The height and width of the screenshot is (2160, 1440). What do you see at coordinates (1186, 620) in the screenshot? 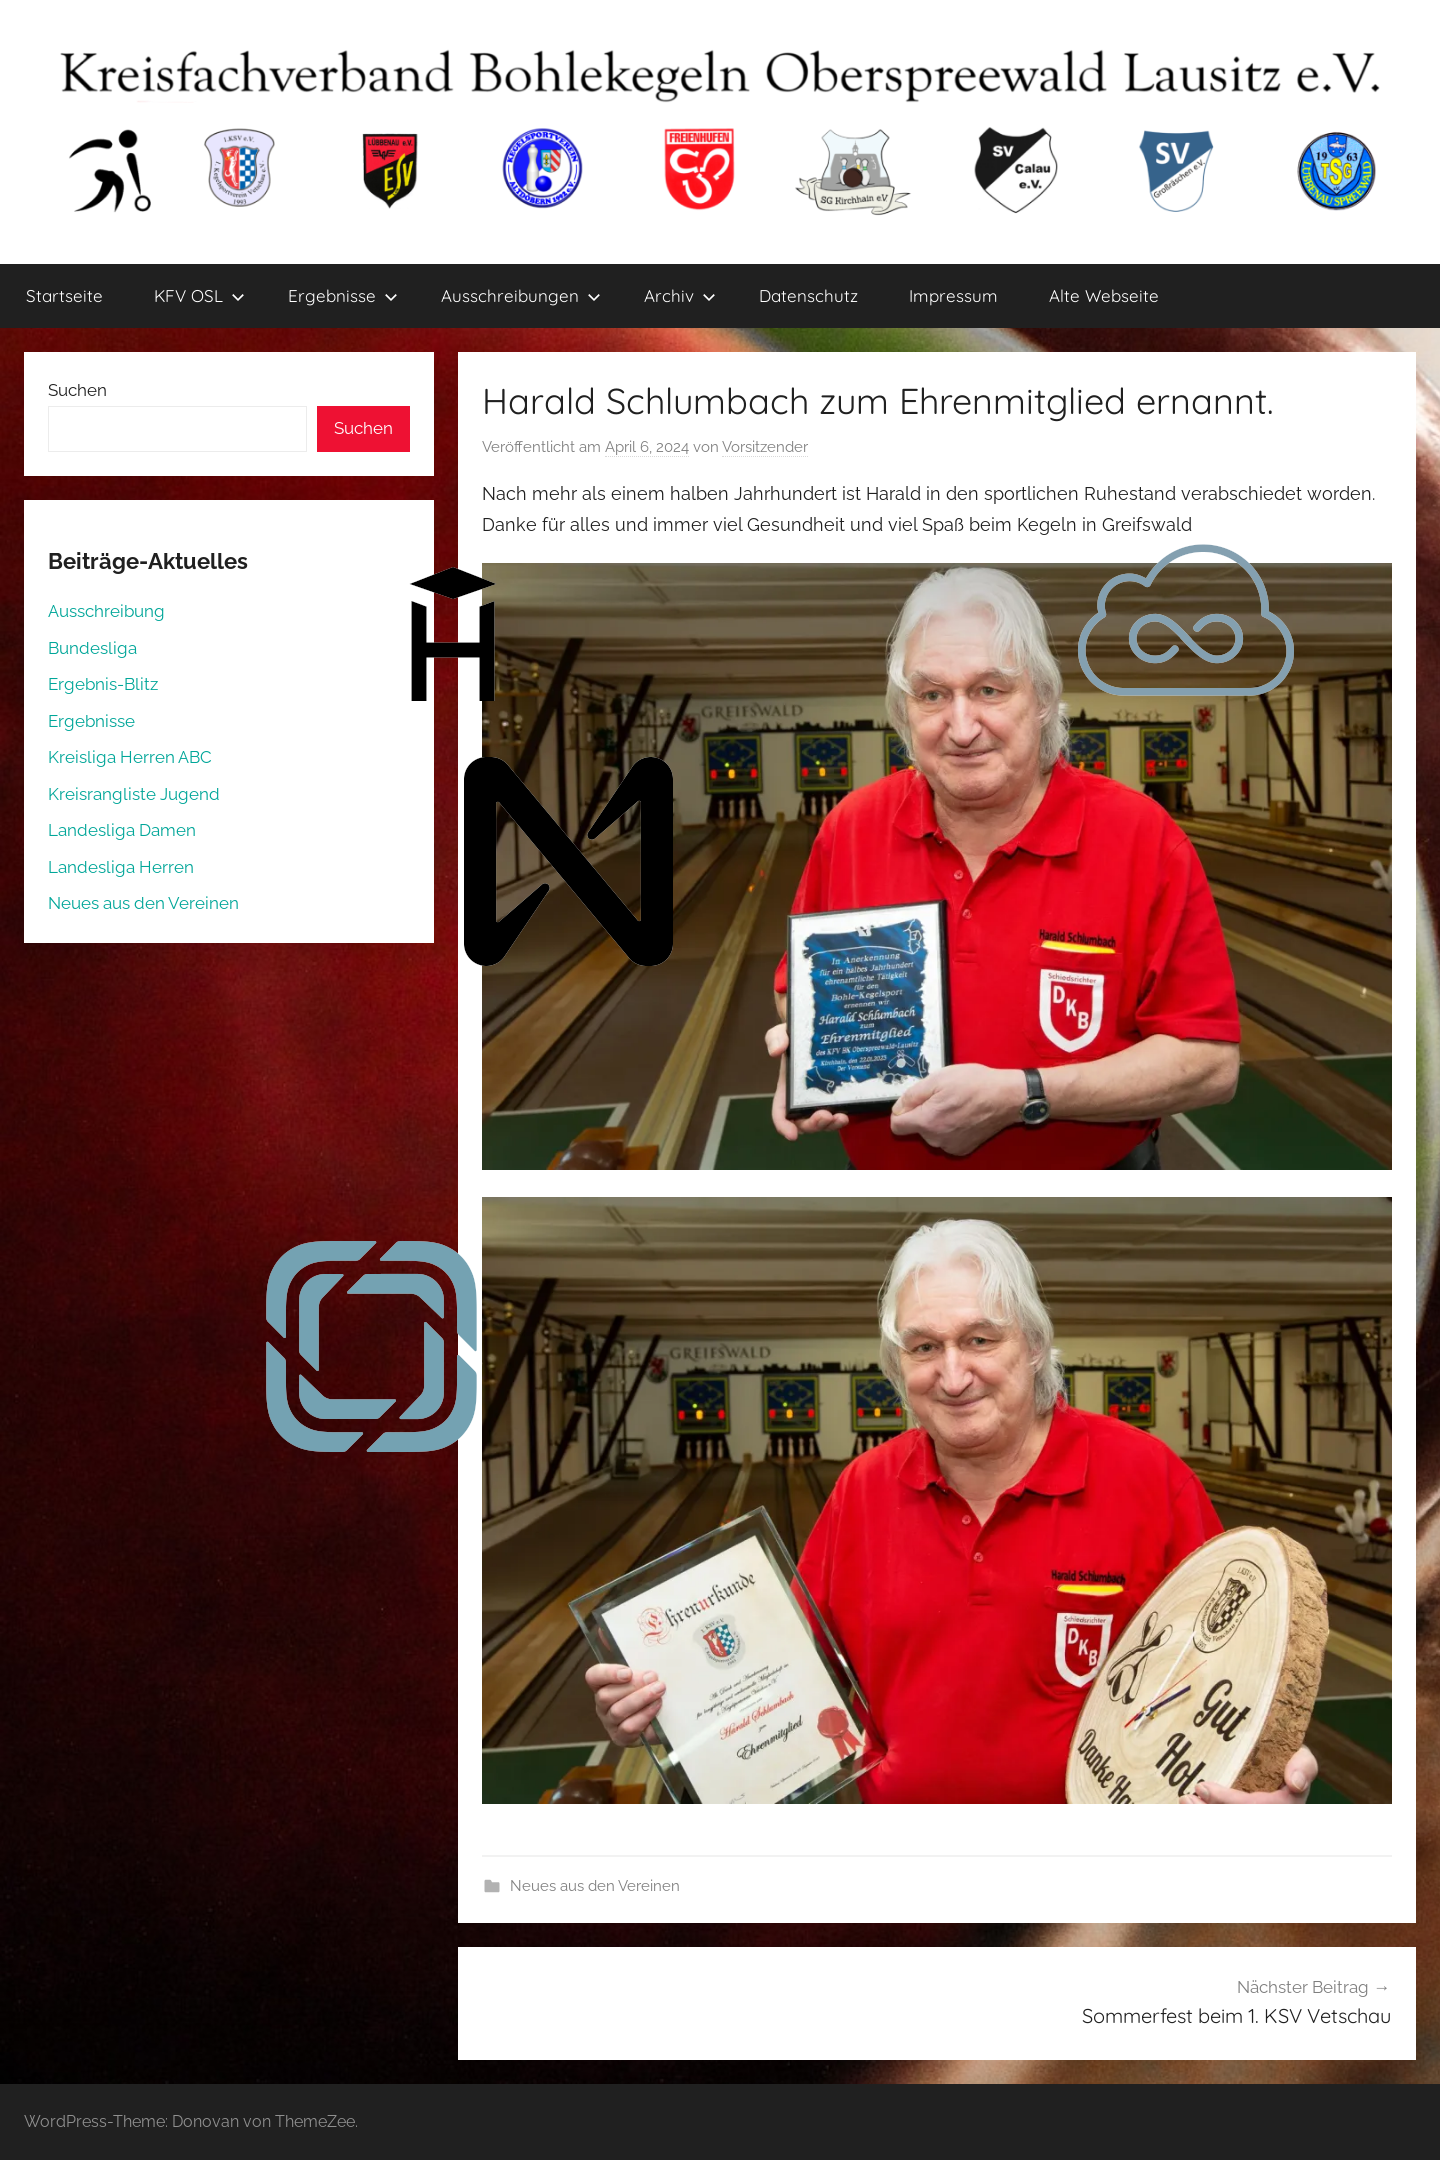
I see `open JSFiddle code playground` at bounding box center [1186, 620].